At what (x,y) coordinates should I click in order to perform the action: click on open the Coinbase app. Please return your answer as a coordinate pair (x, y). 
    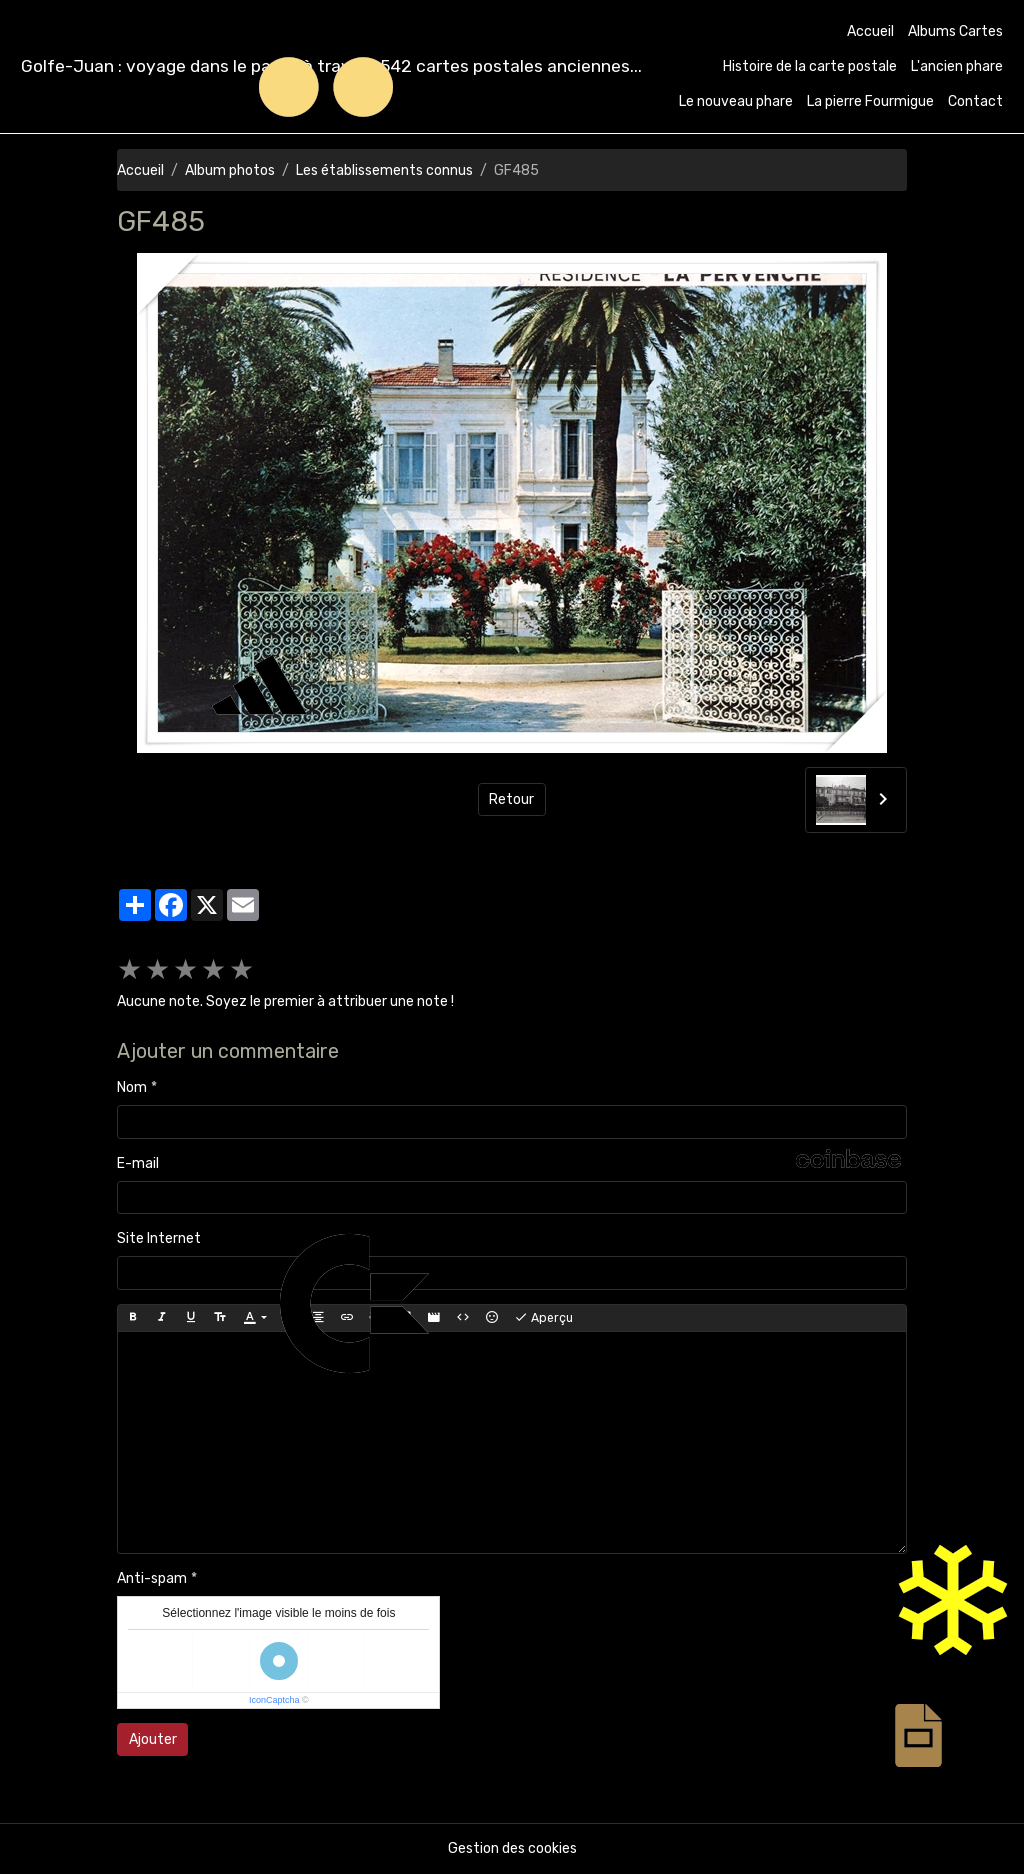
    Looking at the image, I should click on (848, 1158).